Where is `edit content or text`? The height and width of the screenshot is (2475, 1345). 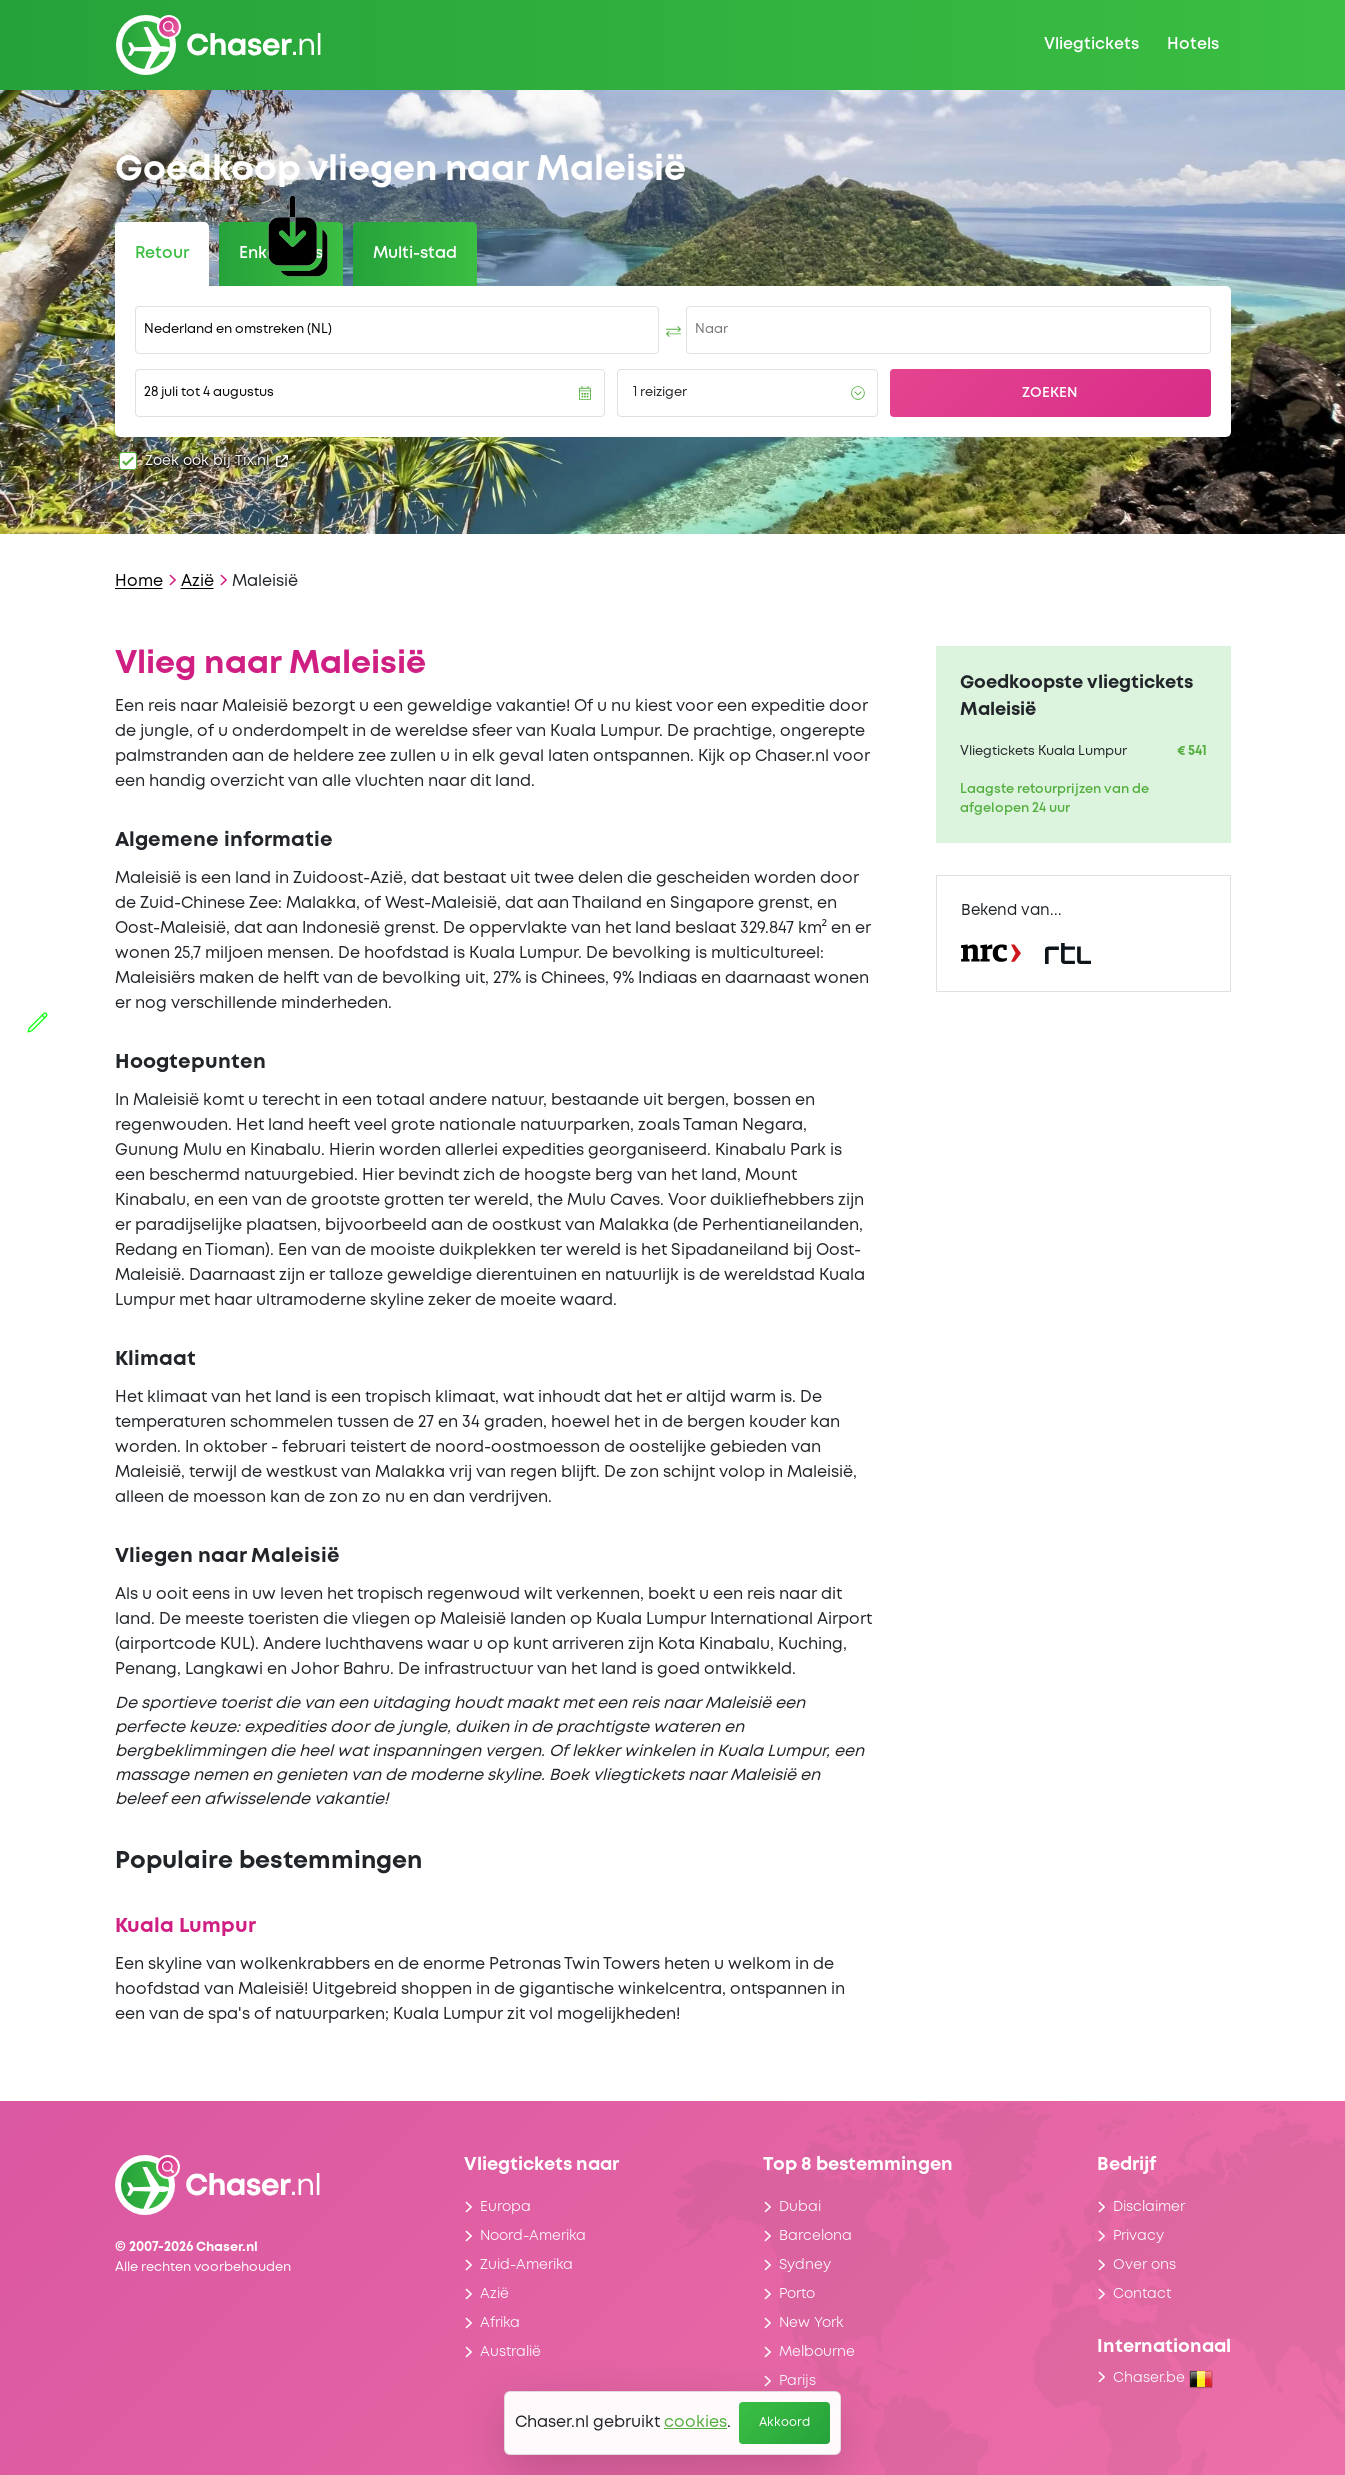
edit content or text is located at coordinates (37, 1022).